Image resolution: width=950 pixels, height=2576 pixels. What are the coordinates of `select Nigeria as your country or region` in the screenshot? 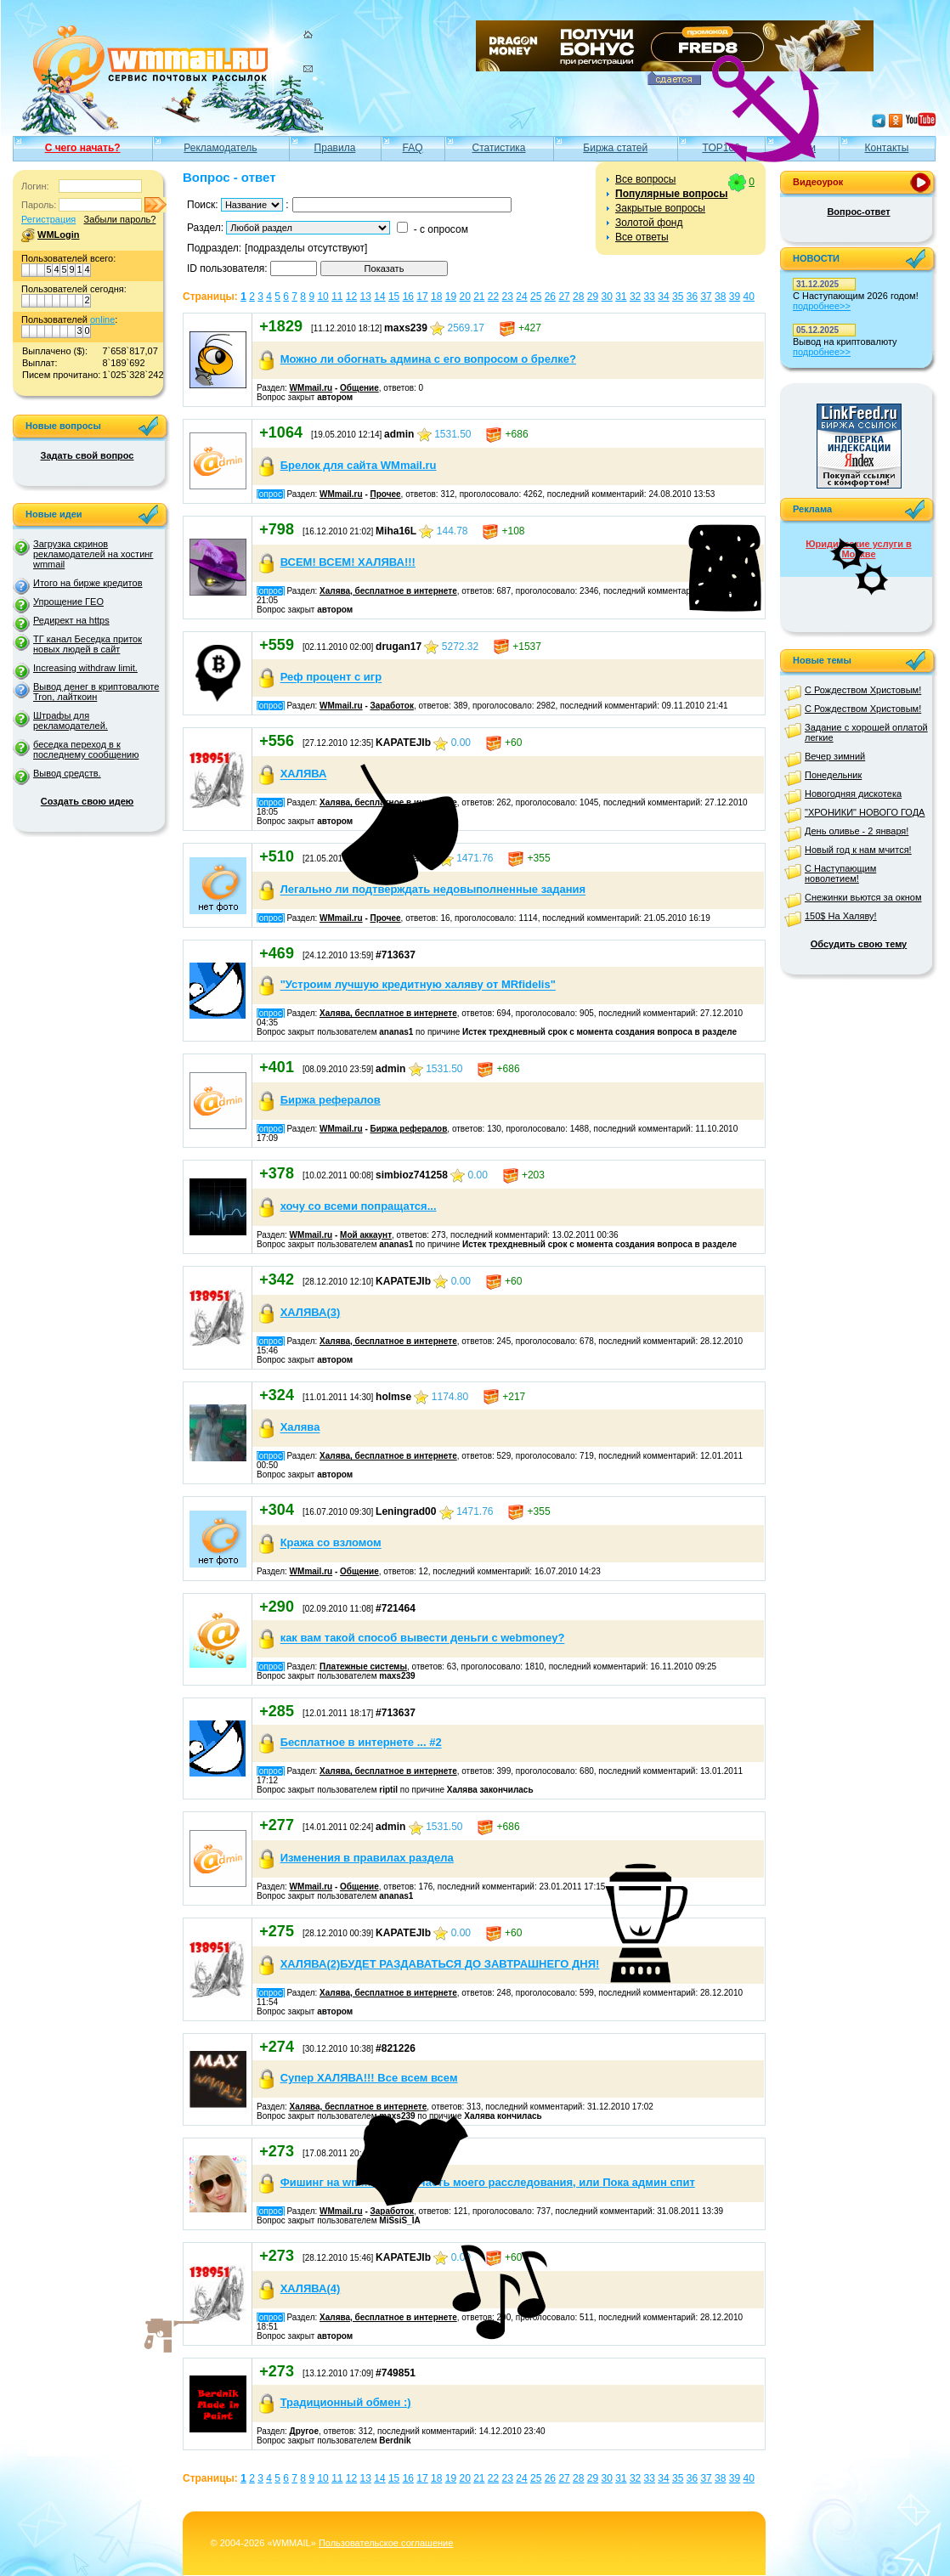 It's located at (412, 2161).